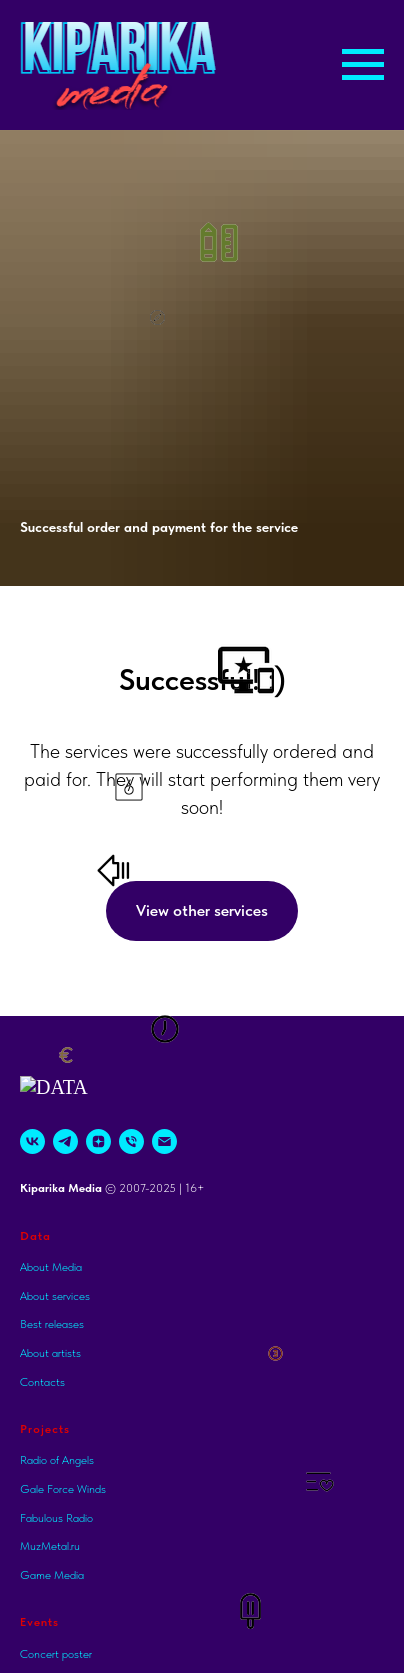 This screenshot has height=1673, width=404. What do you see at coordinates (157, 317) in the screenshot?
I see `access navigation or directions` at bounding box center [157, 317].